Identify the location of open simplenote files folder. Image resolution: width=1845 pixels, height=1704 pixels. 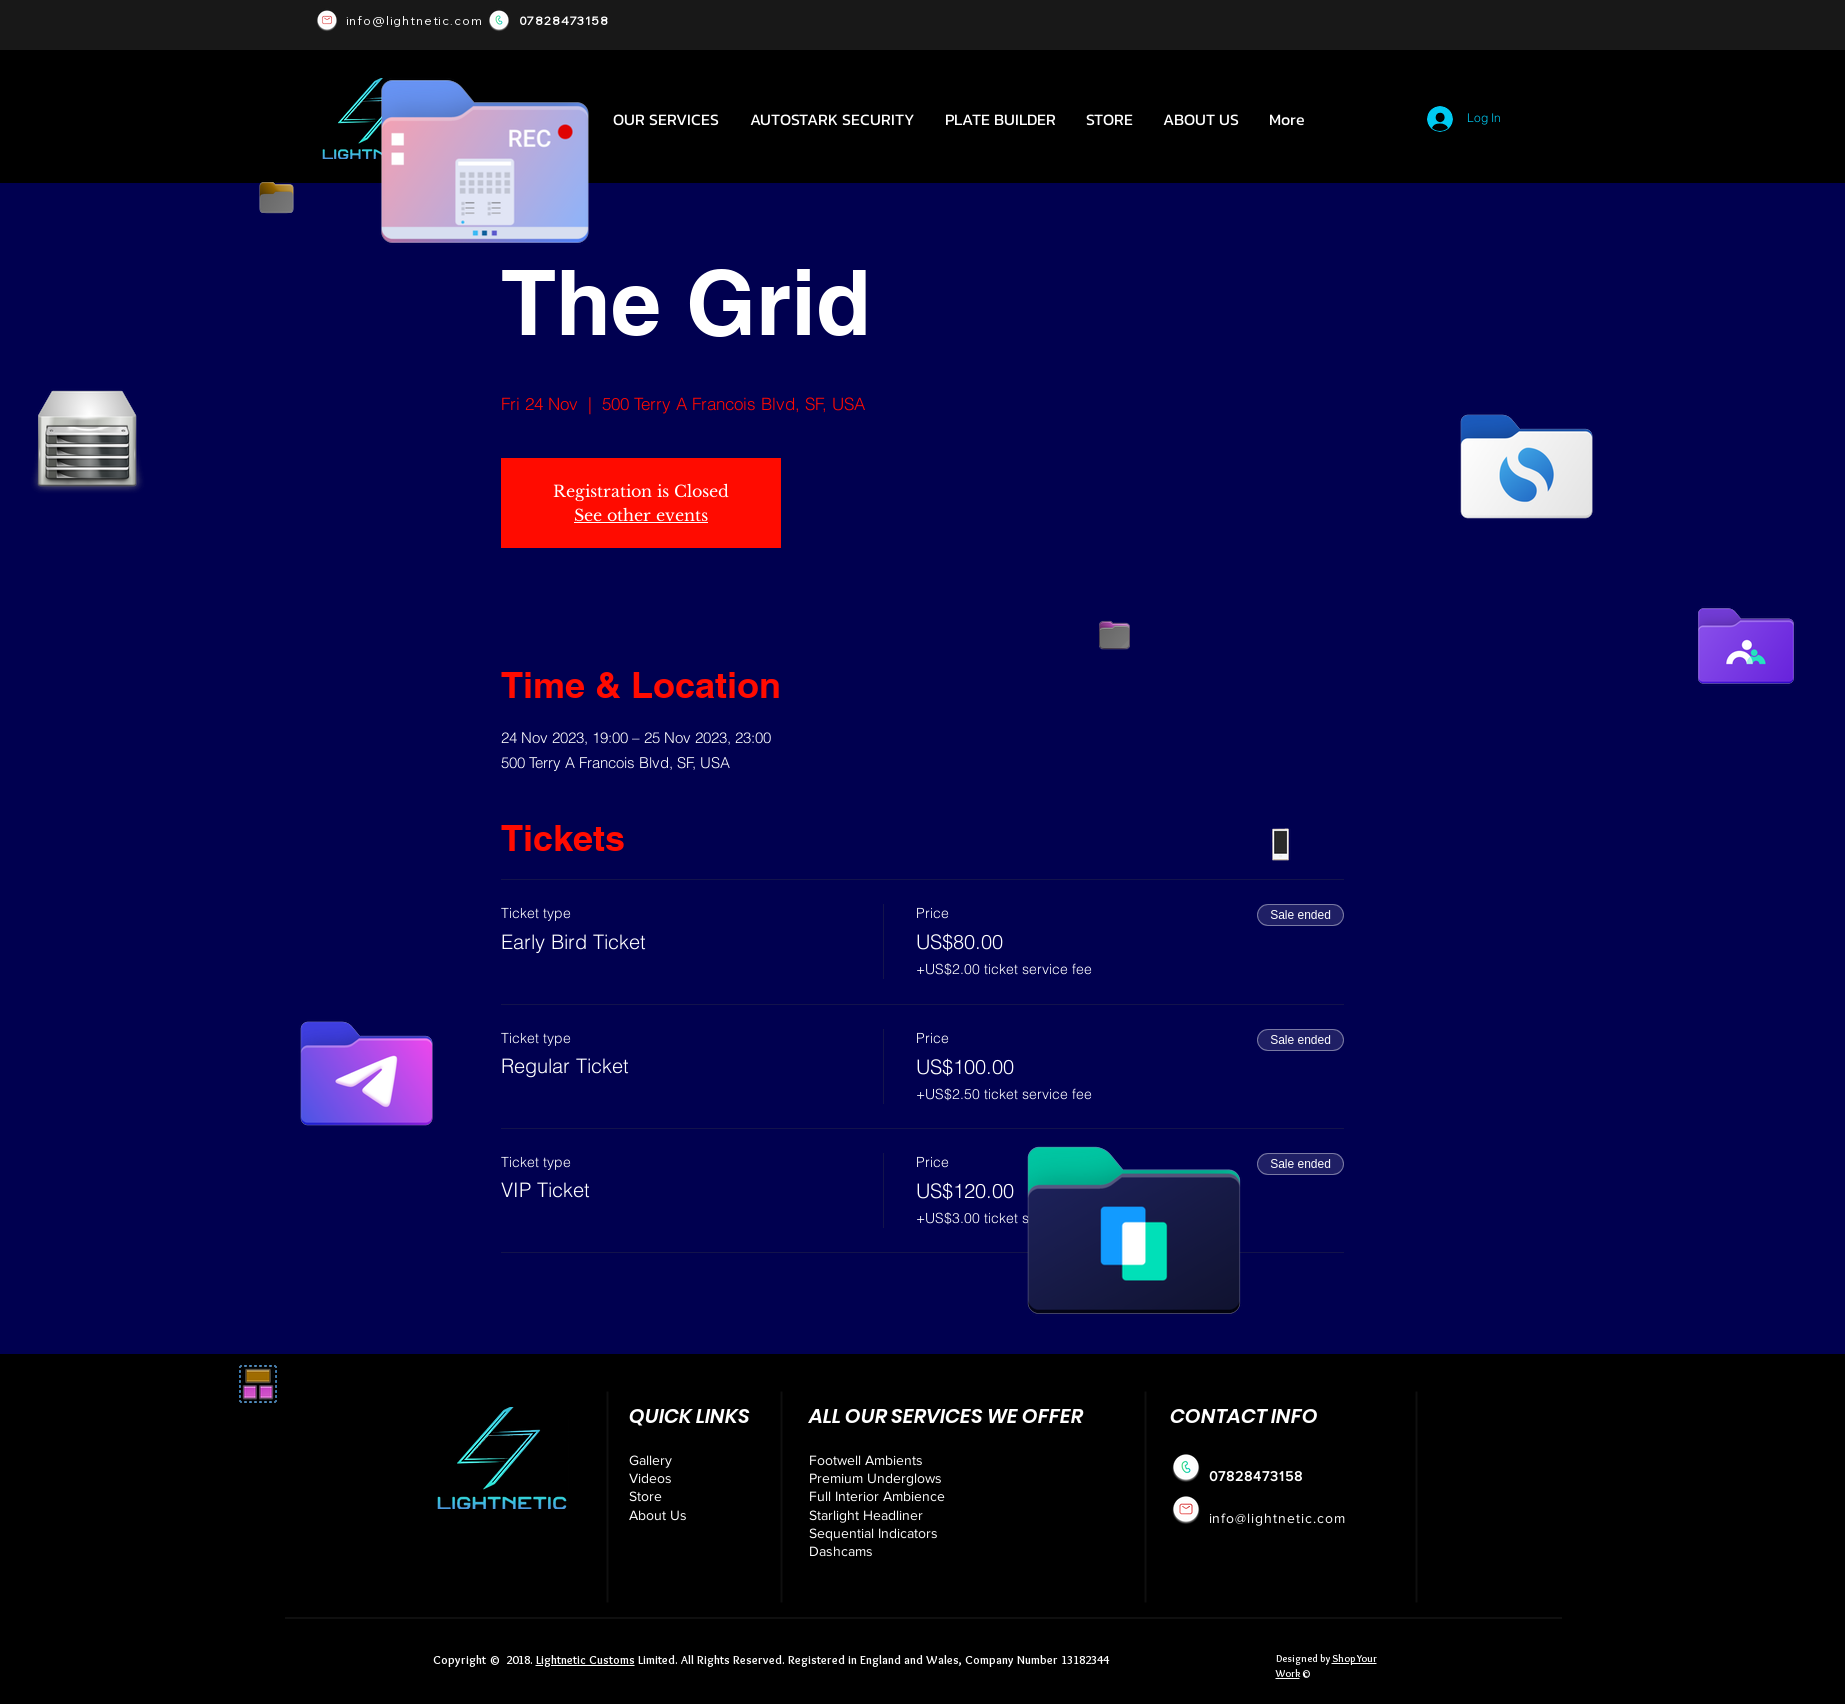
(1526, 470).